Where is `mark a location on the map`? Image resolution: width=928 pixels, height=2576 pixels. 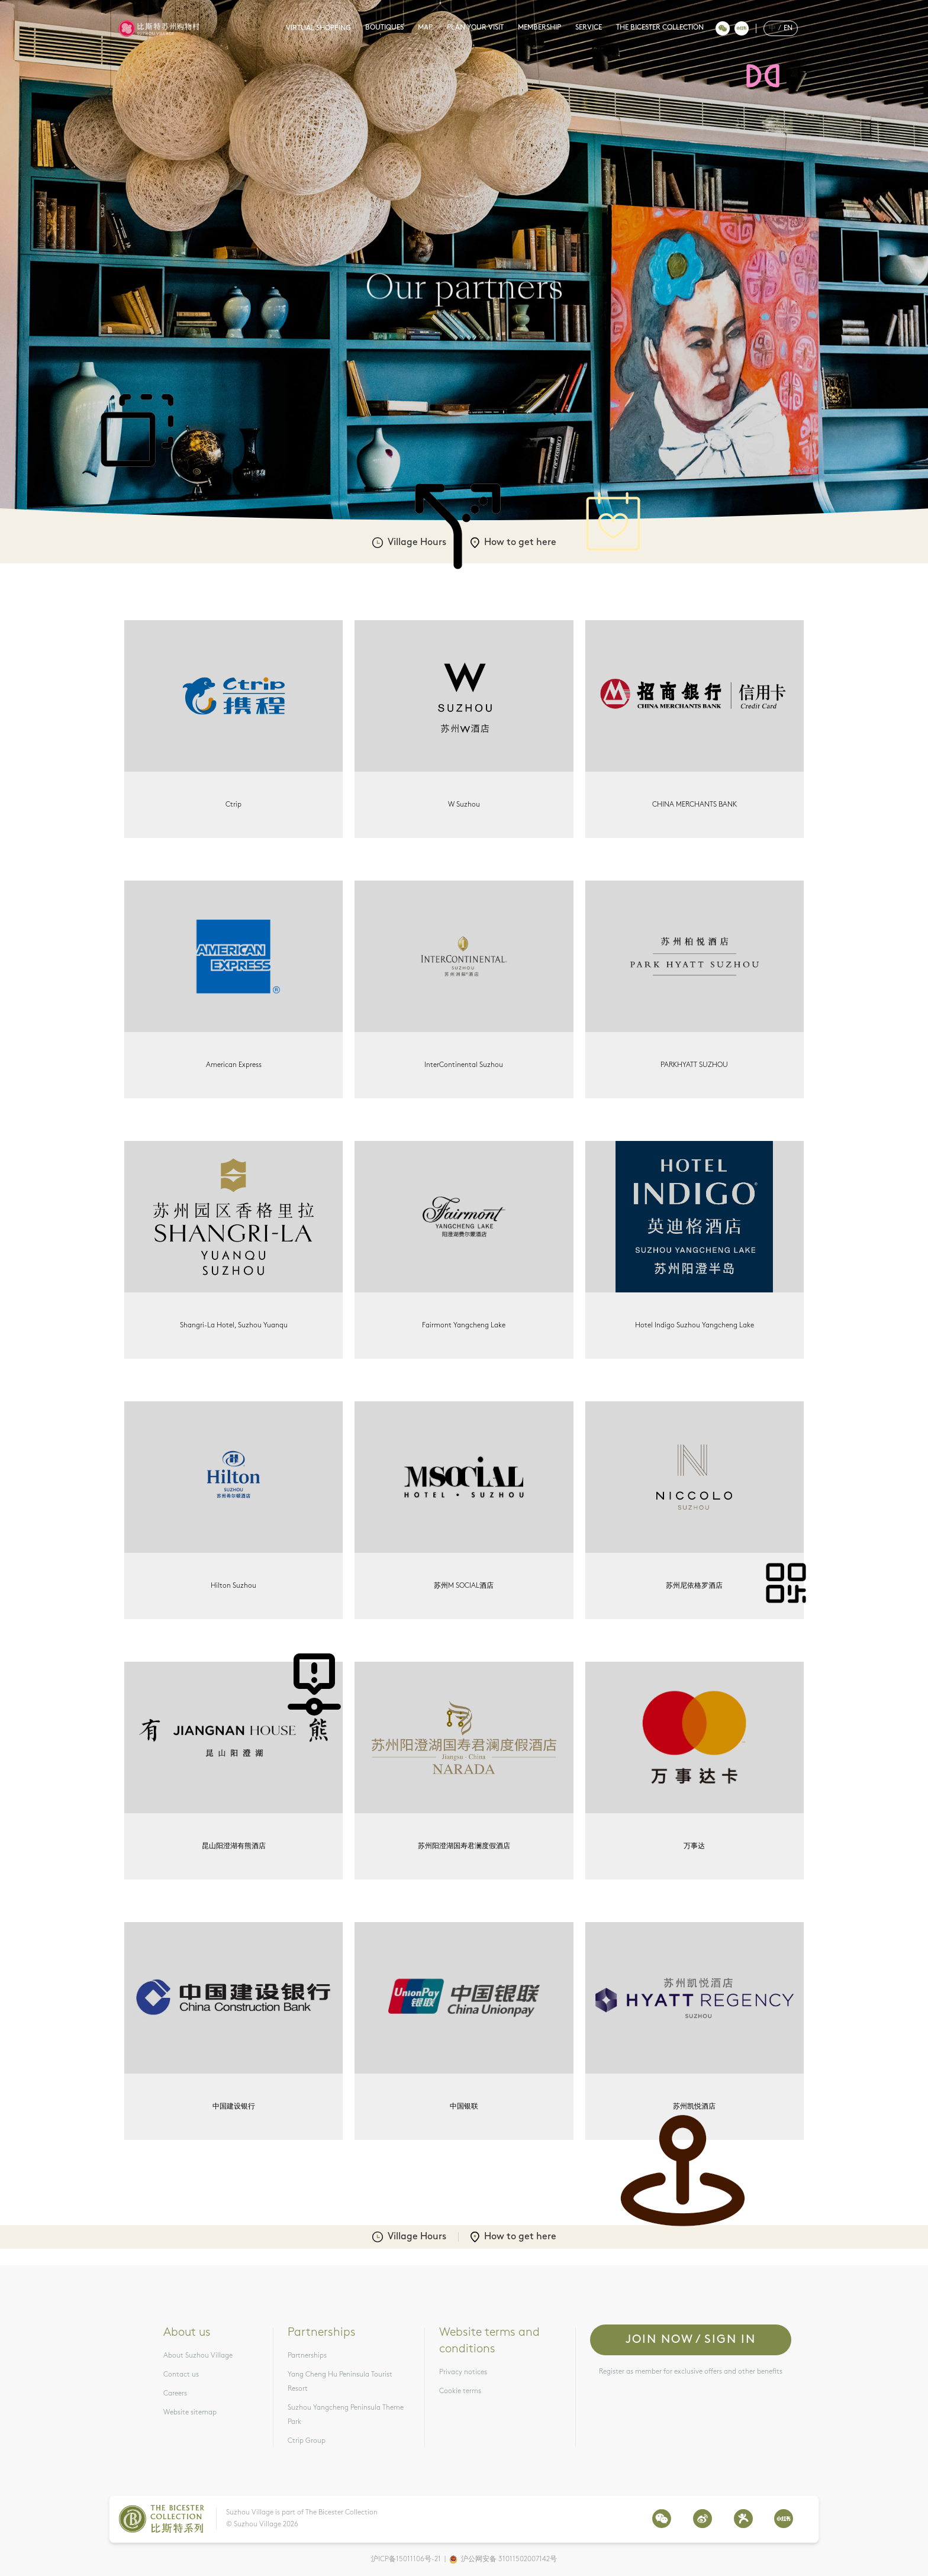 mark a location on the map is located at coordinates (682, 2172).